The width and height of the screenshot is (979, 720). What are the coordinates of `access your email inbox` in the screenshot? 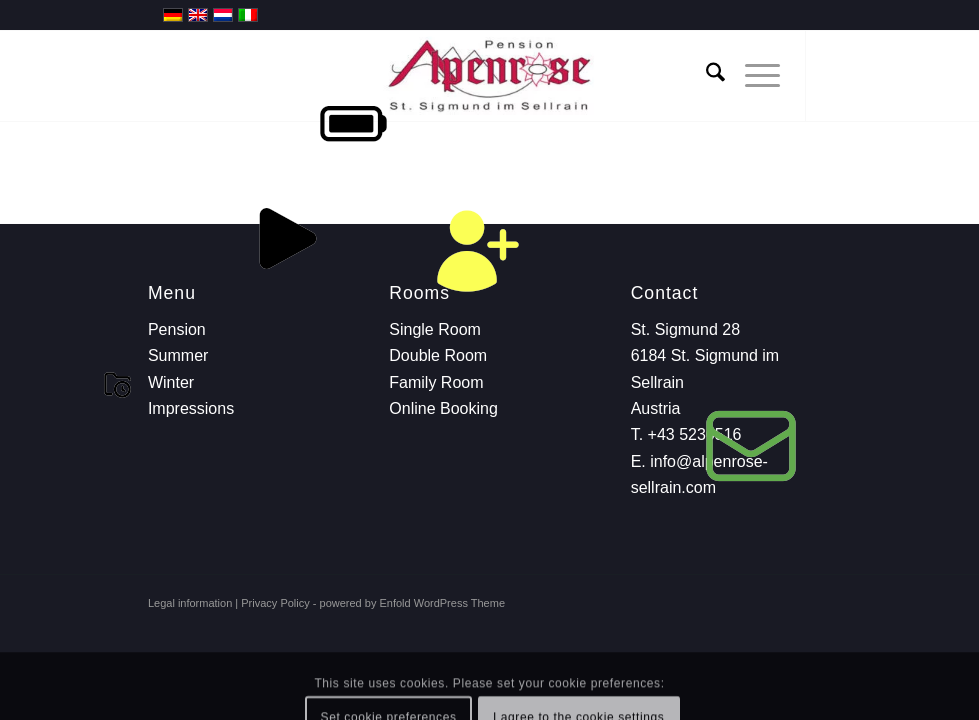 It's located at (751, 446).